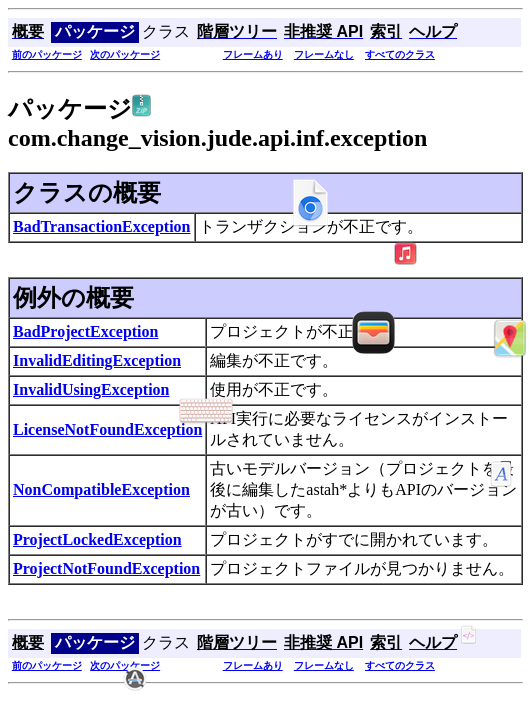  What do you see at coordinates (141, 105) in the screenshot?
I see `open a compressed zip archive` at bounding box center [141, 105].